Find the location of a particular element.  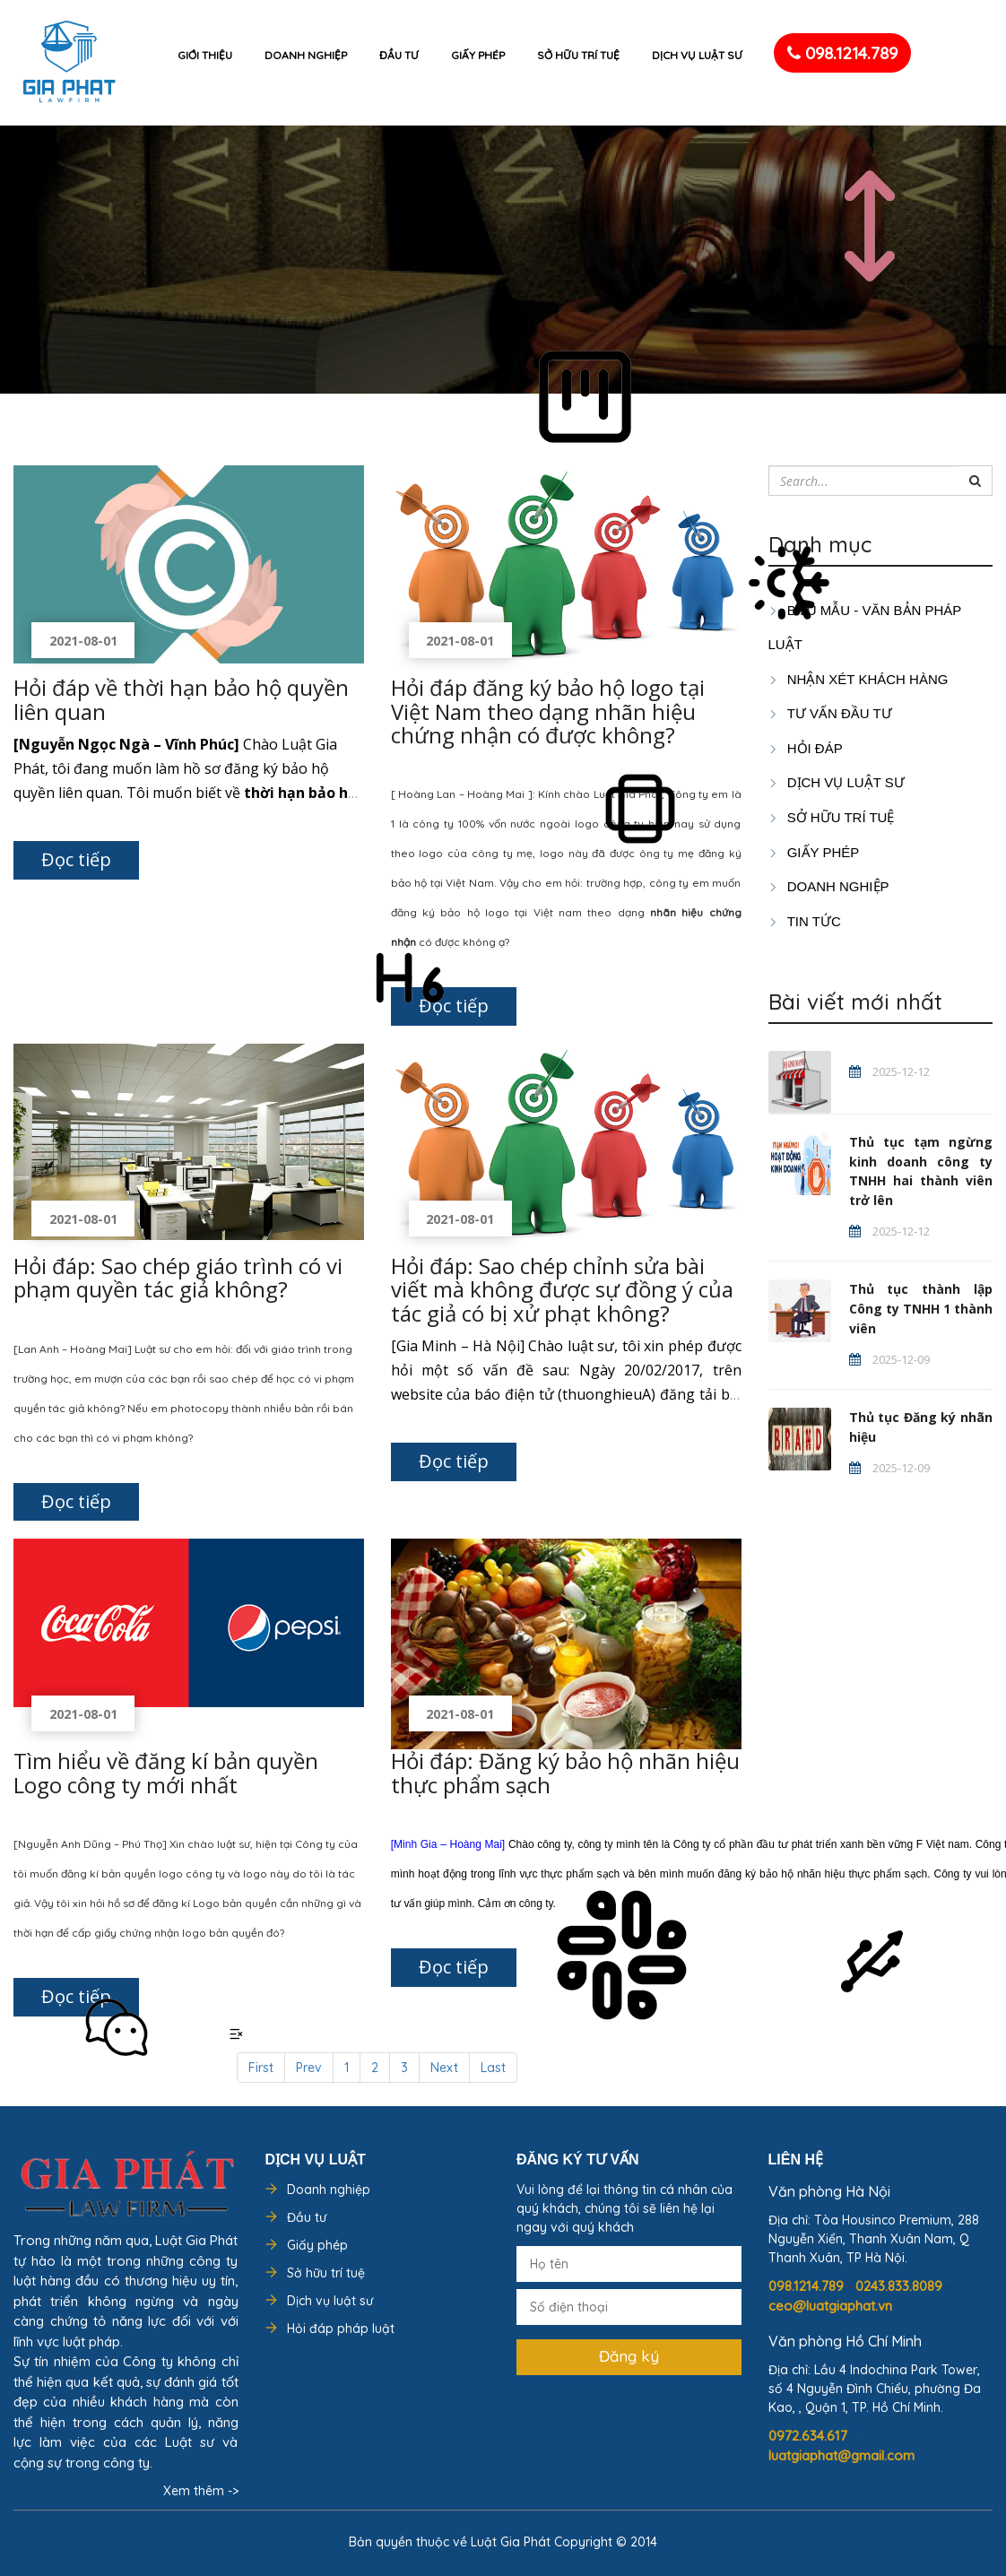

format text as heading level 6 is located at coordinates (408, 977).